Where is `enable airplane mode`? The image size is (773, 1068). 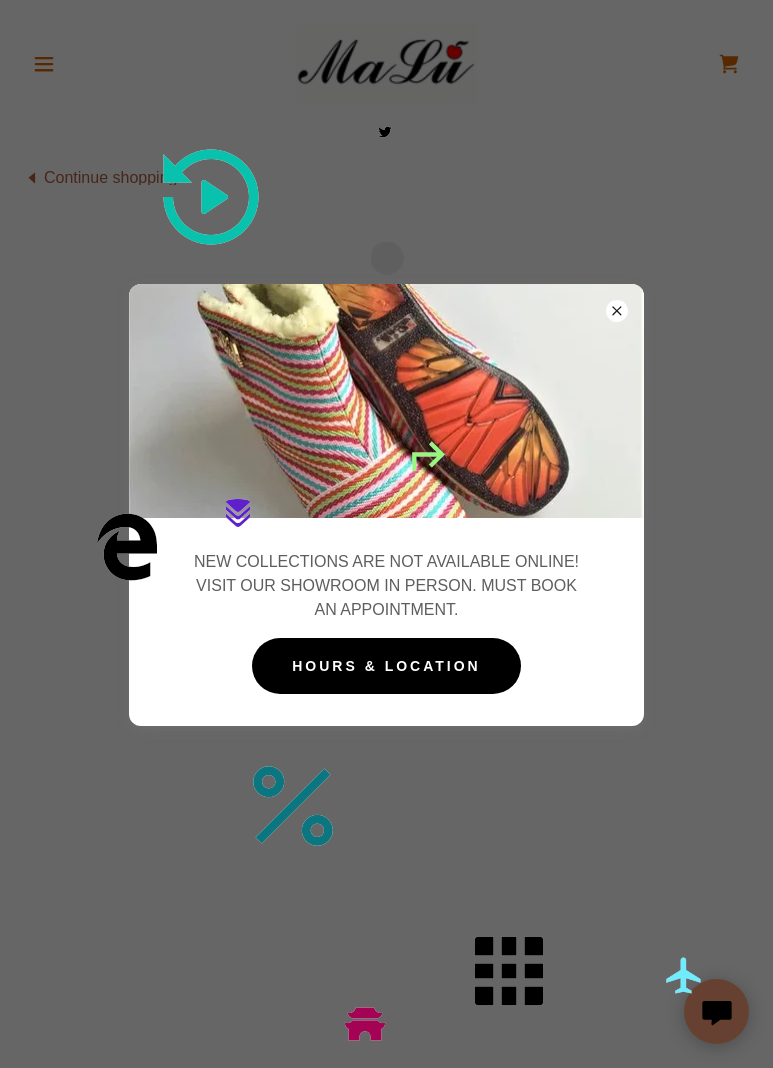
enable airplane mode is located at coordinates (682, 975).